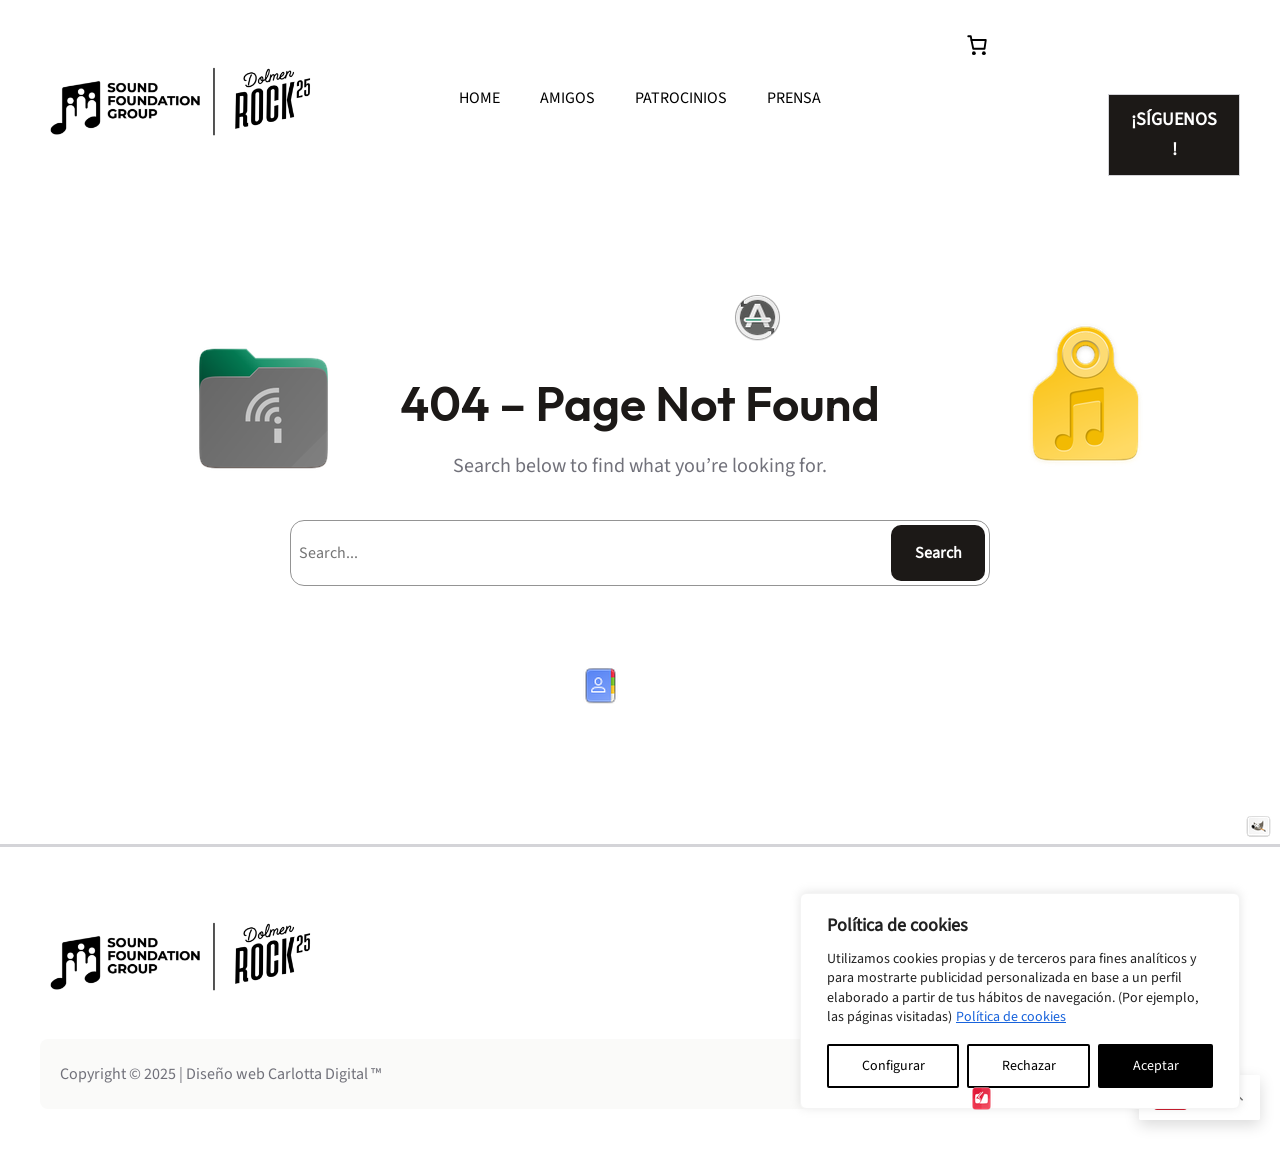 This screenshot has width=1280, height=1149. Describe the element at coordinates (1258, 825) in the screenshot. I see `open a GIMP project file` at that location.